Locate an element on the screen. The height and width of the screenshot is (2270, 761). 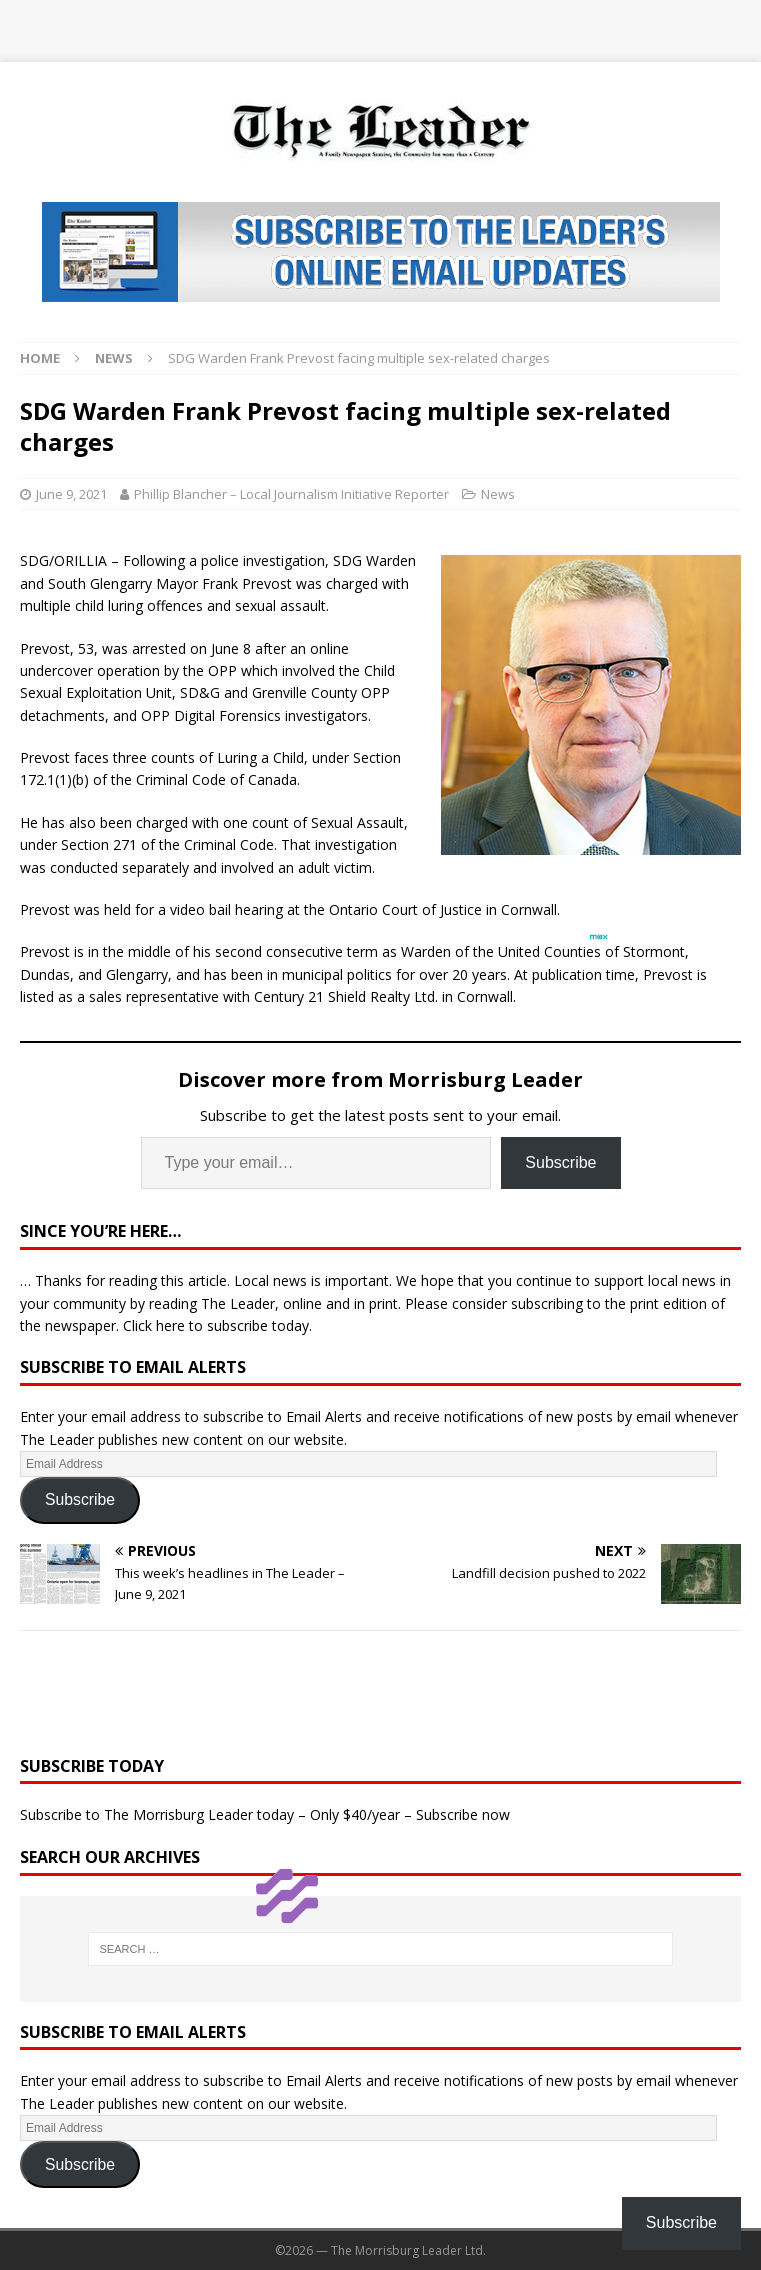
langflow app logo is located at coordinates (287, 1896).